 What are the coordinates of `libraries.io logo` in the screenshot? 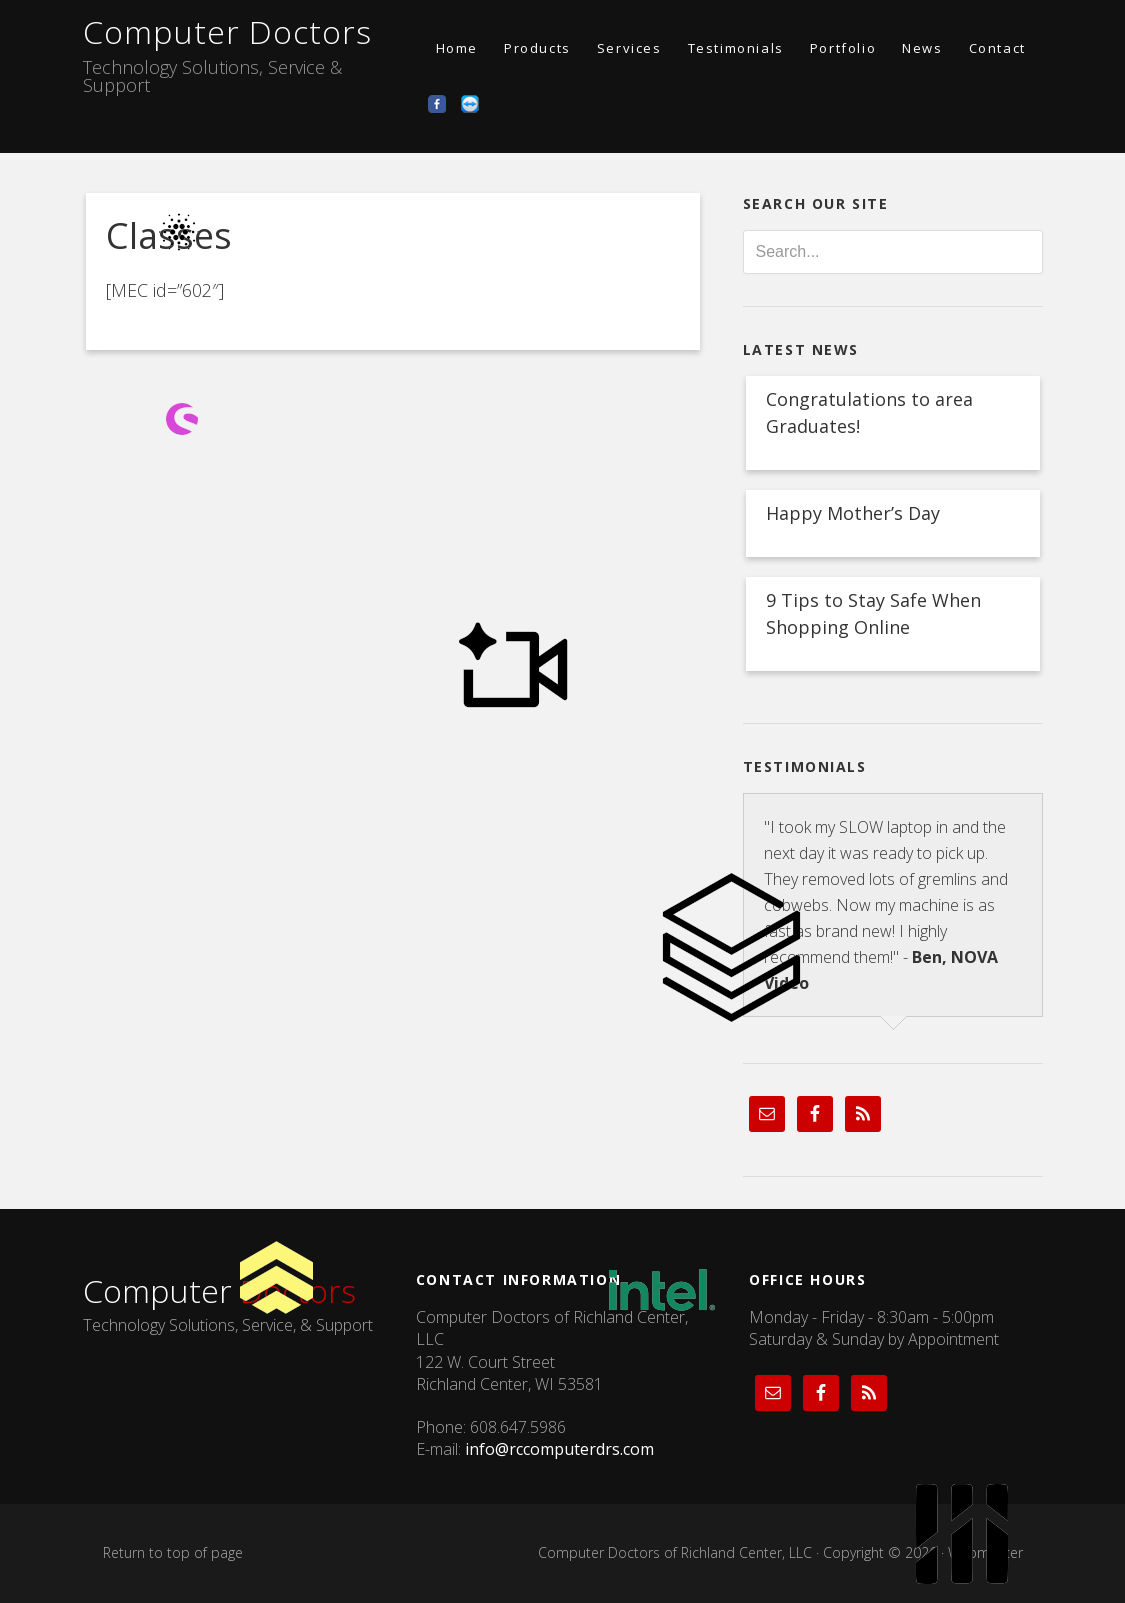 It's located at (962, 1534).